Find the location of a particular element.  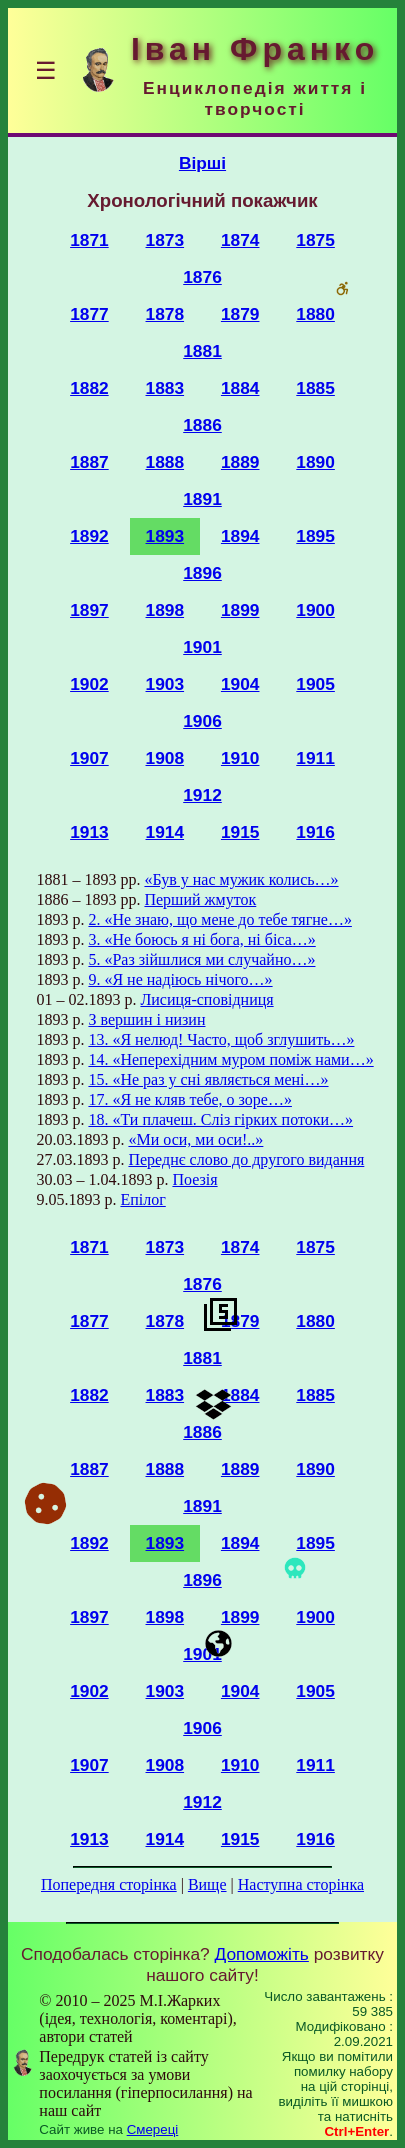

manage cookie preferences is located at coordinates (45, 1503).